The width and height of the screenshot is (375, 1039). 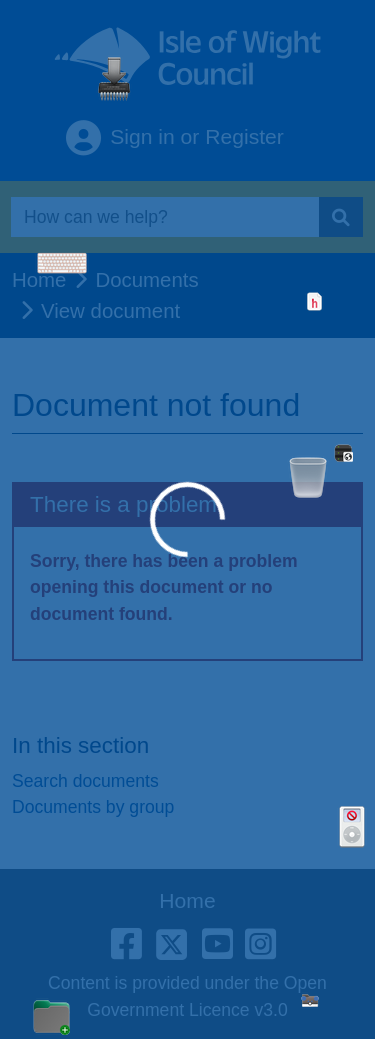 I want to click on iPod device not connected or unavailable, so click(x=352, y=827).